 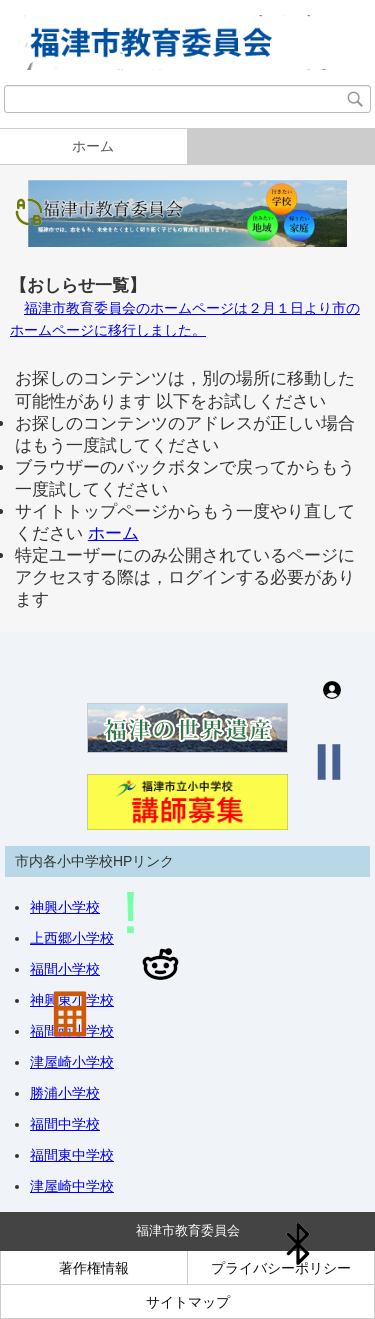 I want to click on open the calculator app, so click(x=70, y=1014).